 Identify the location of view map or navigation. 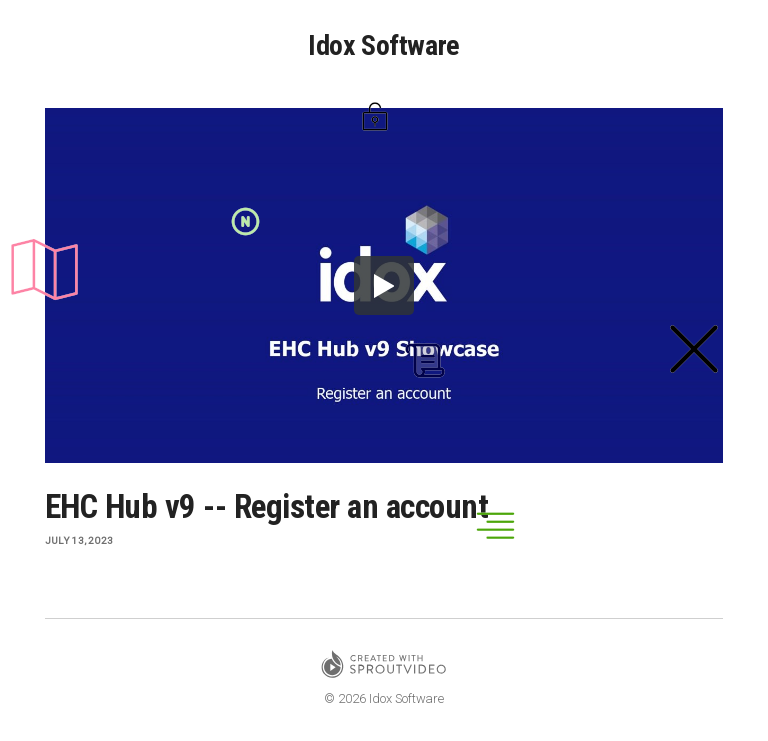
(44, 269).